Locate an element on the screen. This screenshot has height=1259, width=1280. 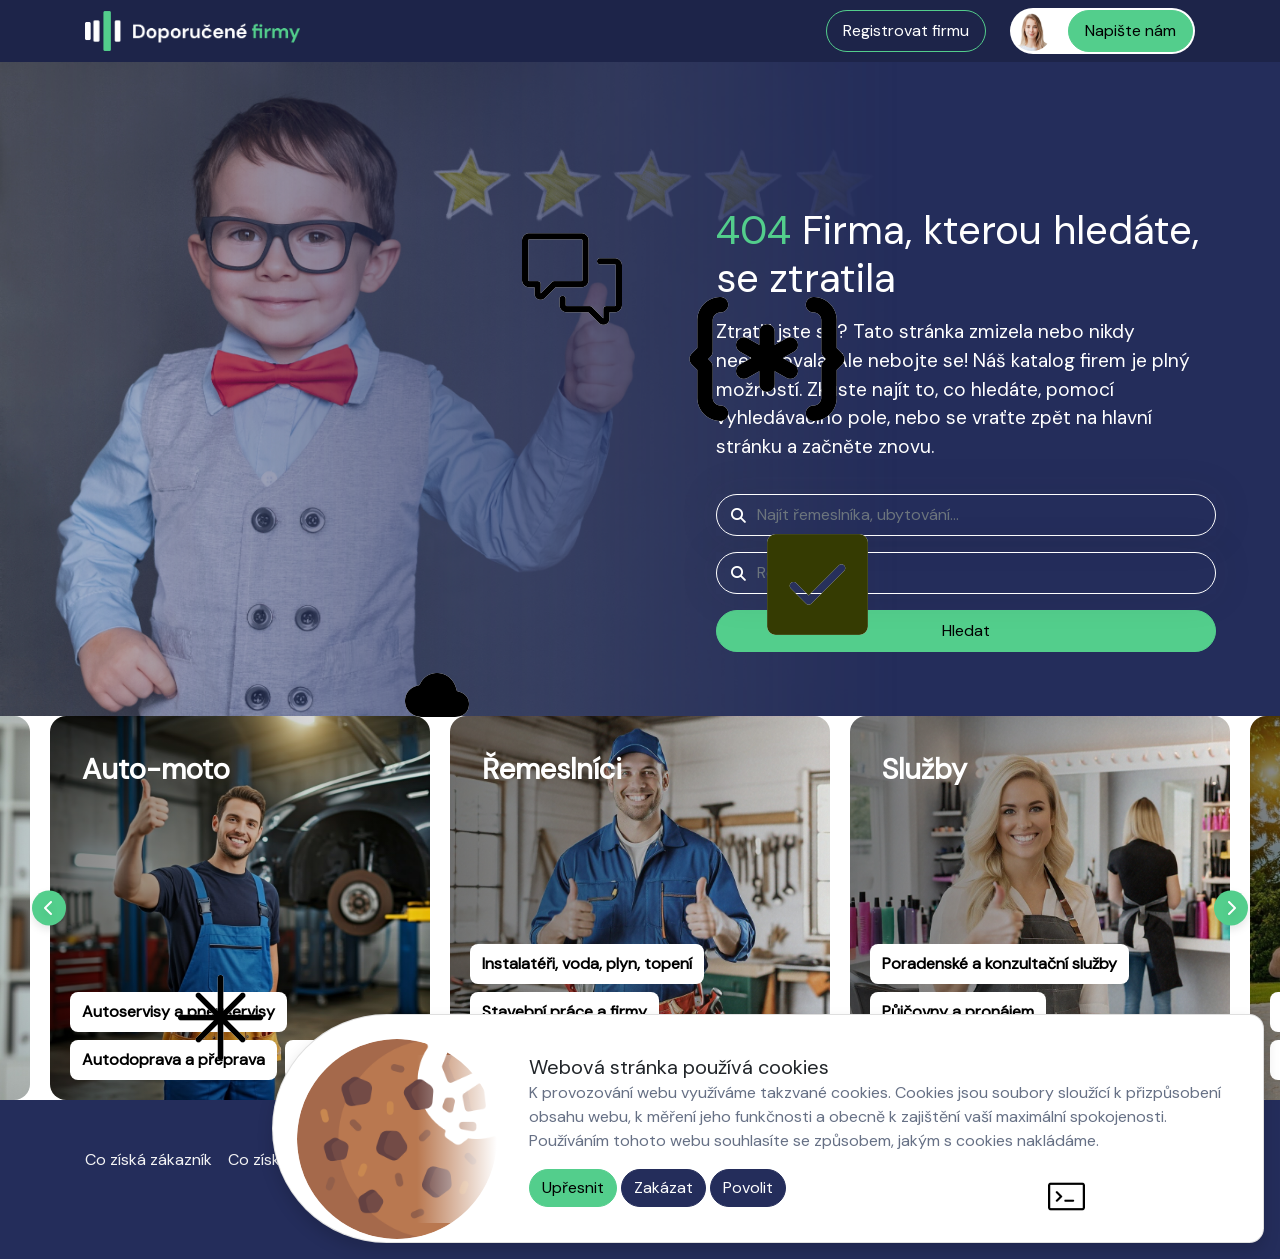
access cloud storage is located at coordinates (437, 695).